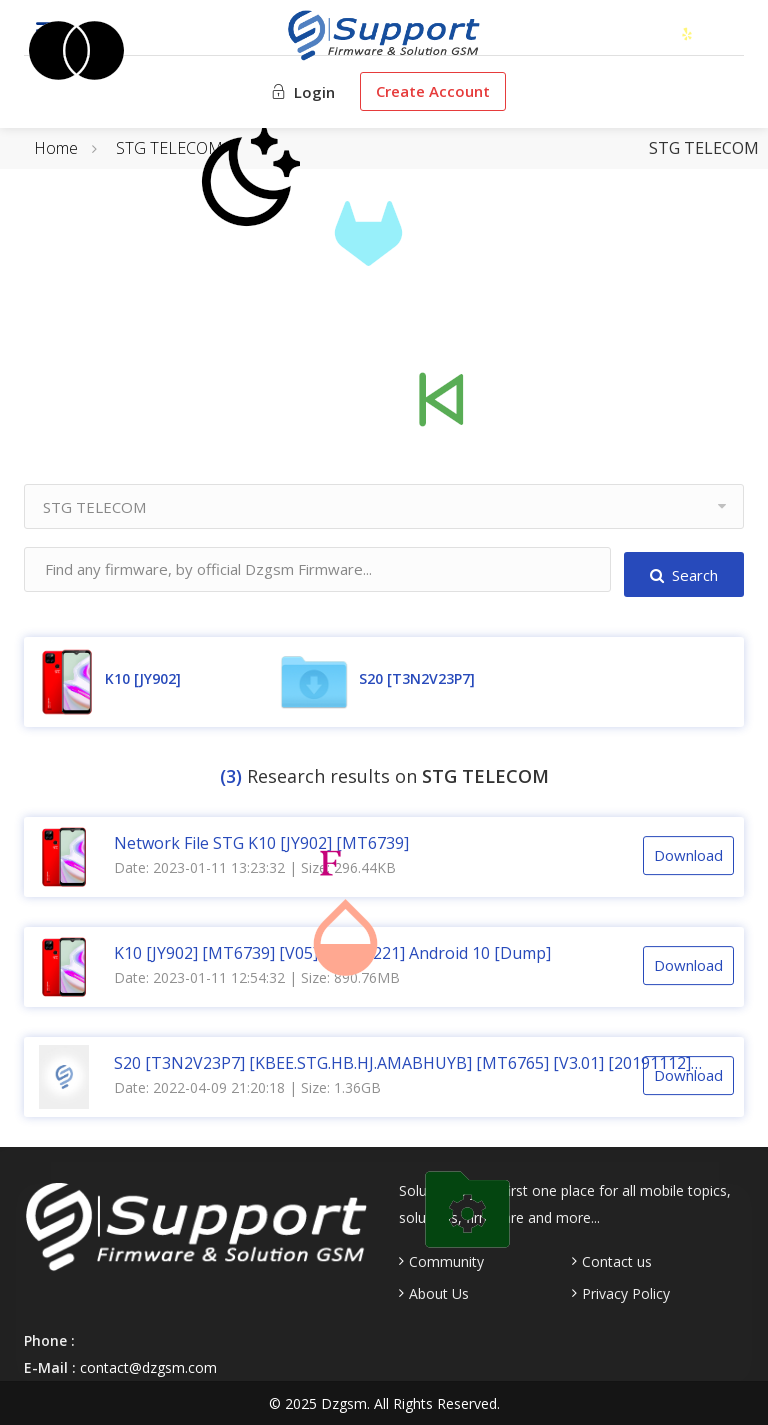  I want to click on open GitLab repository, so click(368, 233).